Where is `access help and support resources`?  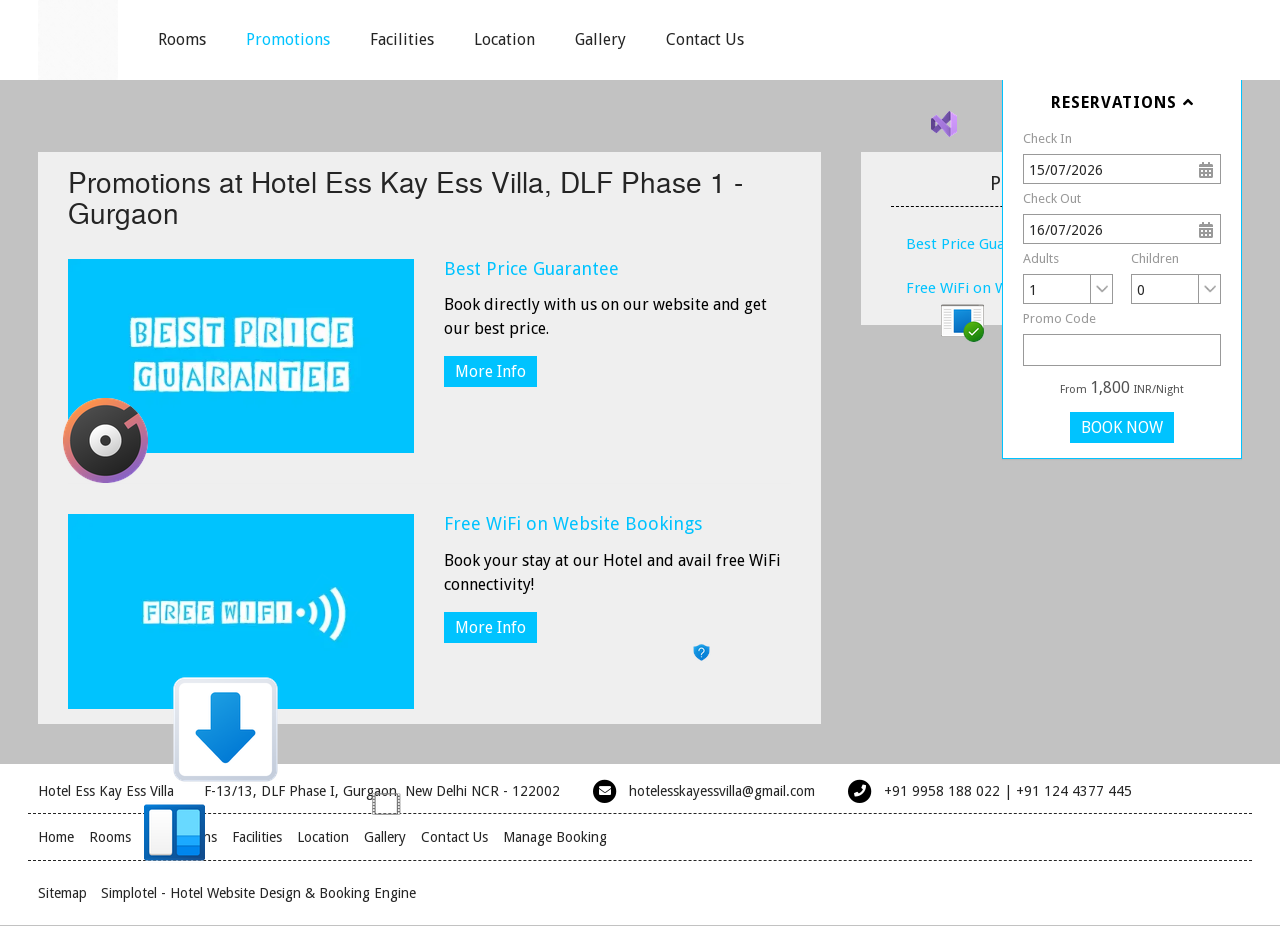
access help and support resources is located at coordinates (701, 652).